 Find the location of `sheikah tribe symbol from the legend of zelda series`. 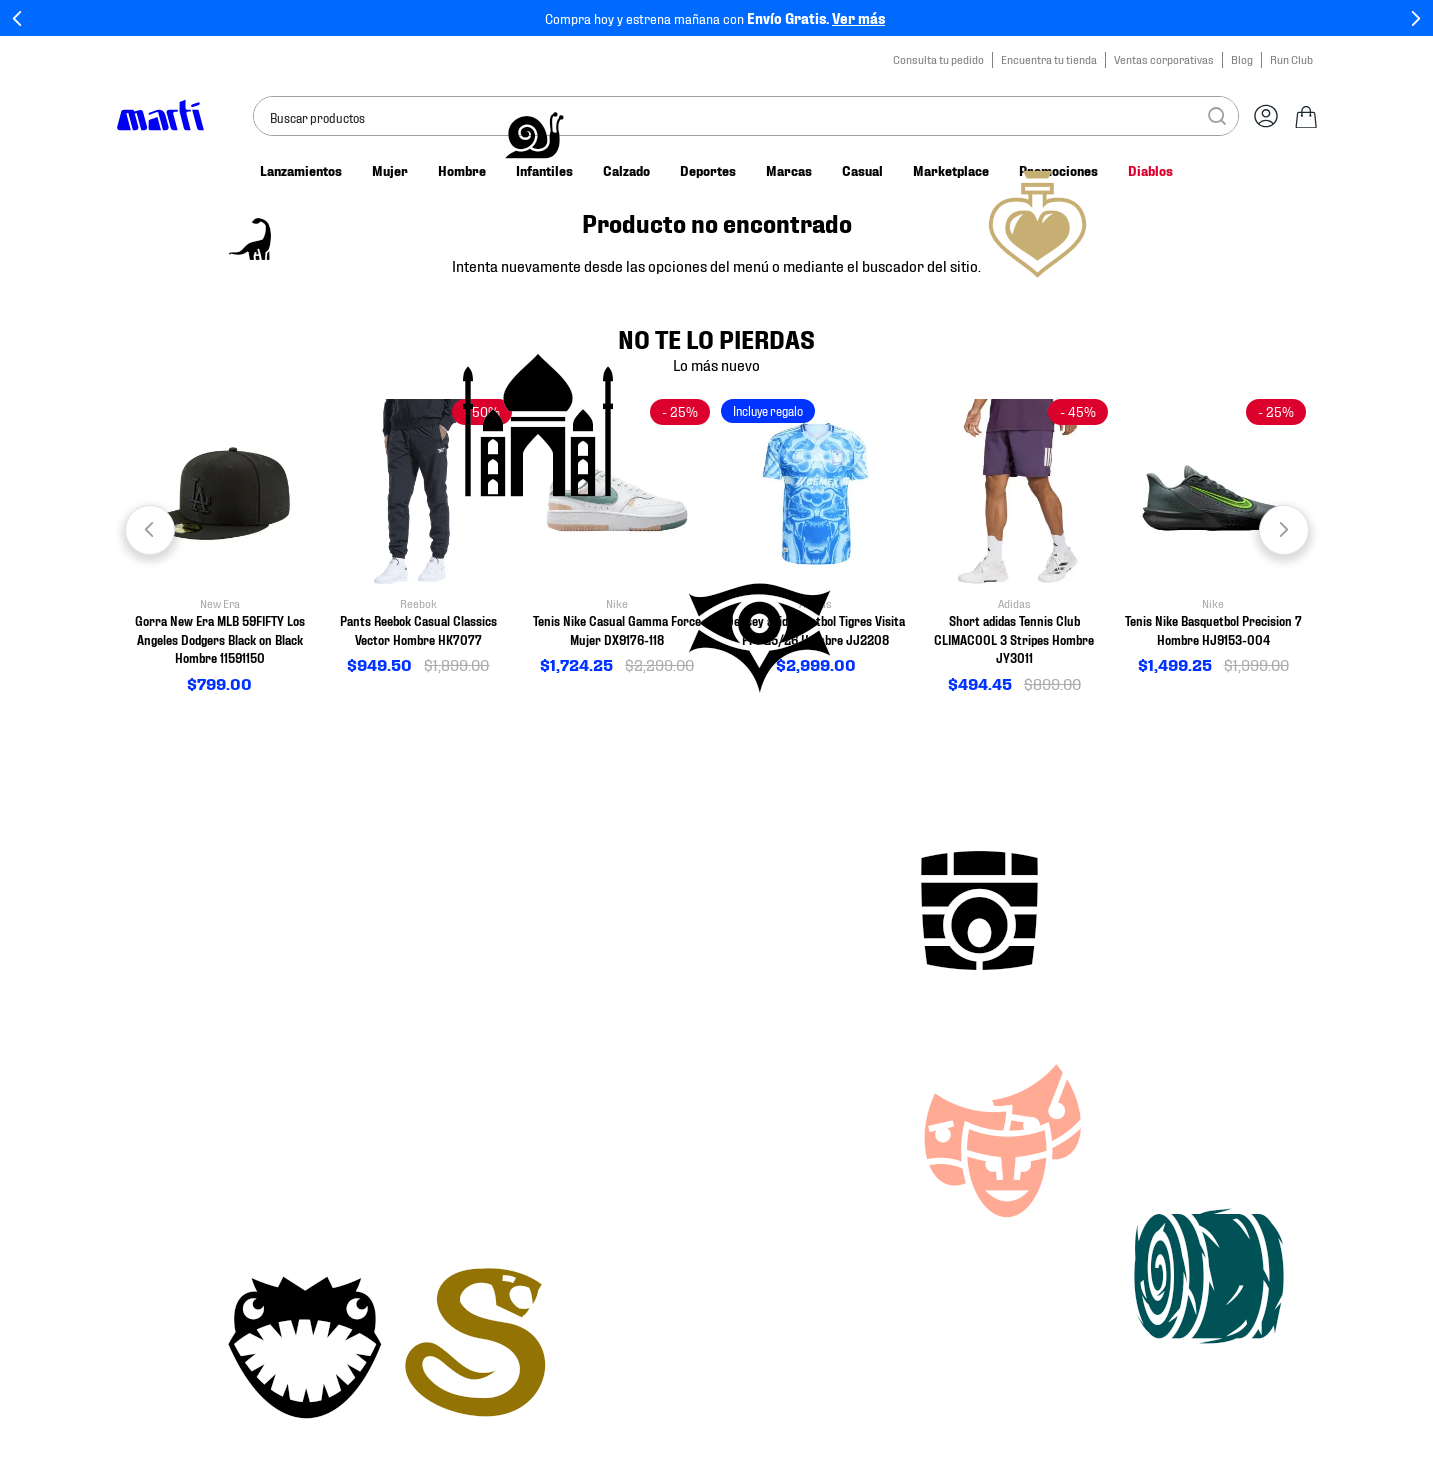

sheikah tribe symbol from the legend of zelda series is located at coordinates (758, 629).